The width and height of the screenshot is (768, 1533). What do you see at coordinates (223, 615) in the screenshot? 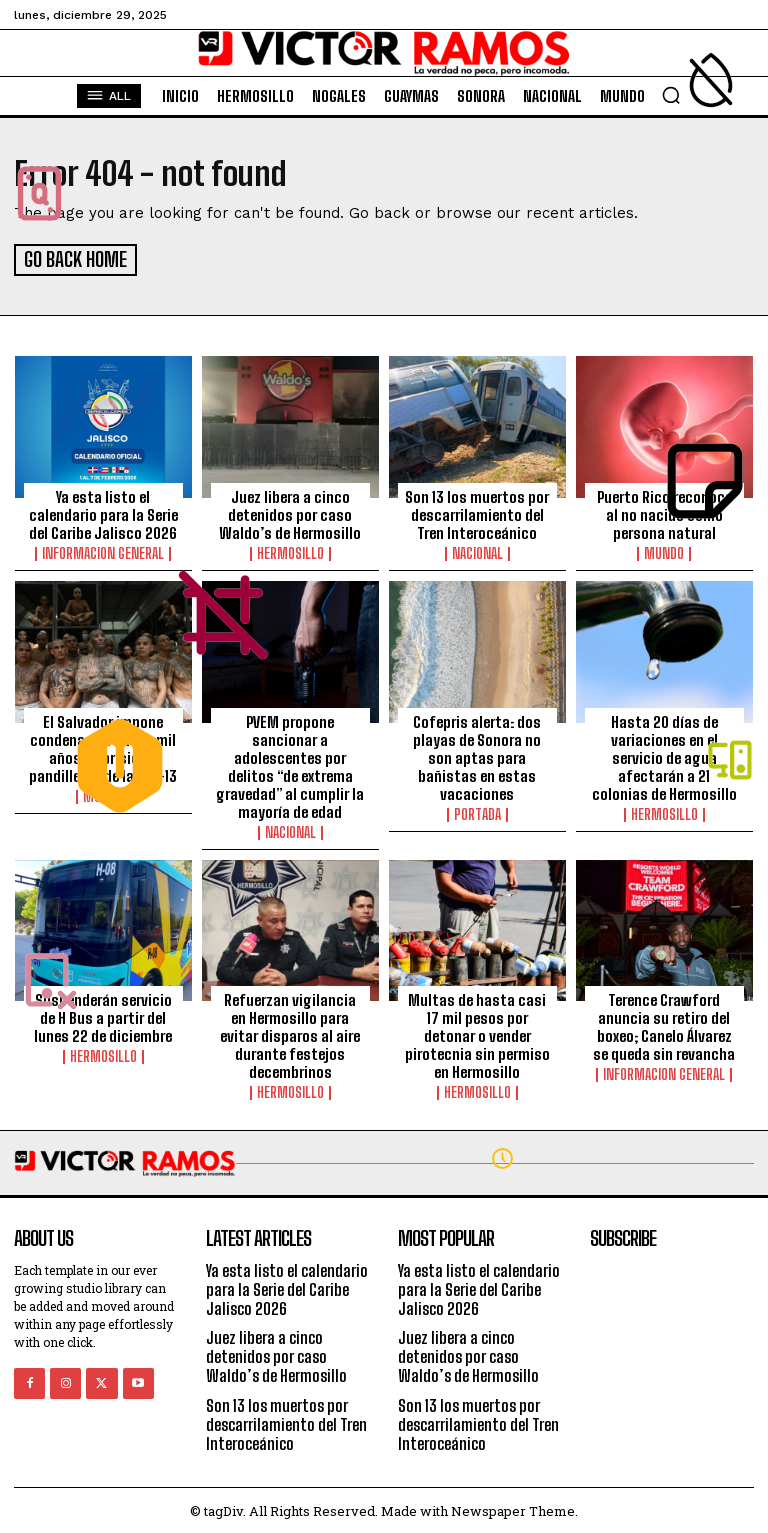
I see `disable frame or crop boundaries` at bounding box center [223, 615].